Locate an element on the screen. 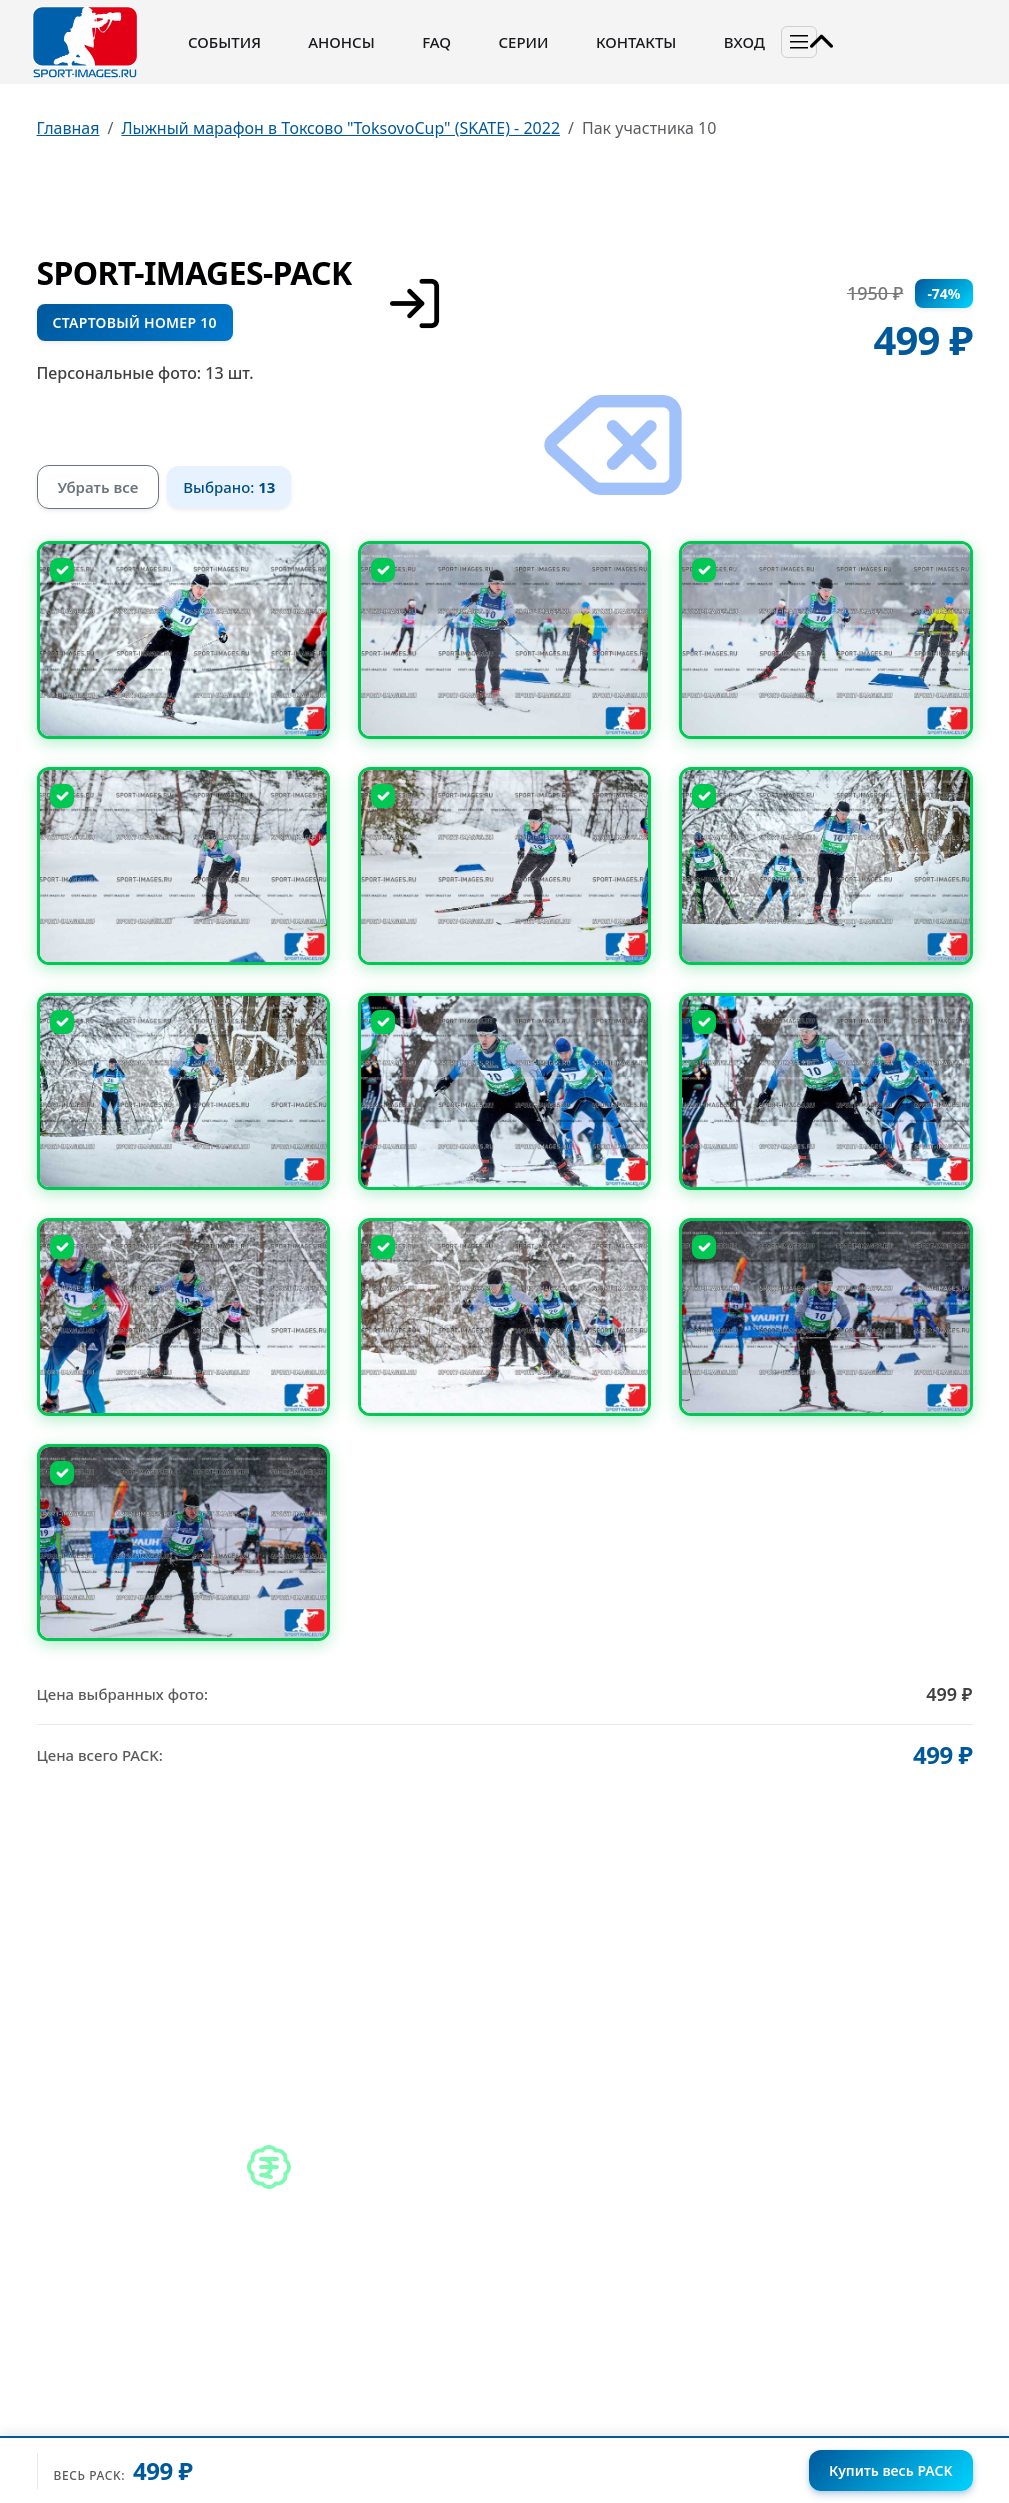 This screenshot has width=1009, height=2503. view Indian rupee pricing or payment is located at coordinates (269, 2167).